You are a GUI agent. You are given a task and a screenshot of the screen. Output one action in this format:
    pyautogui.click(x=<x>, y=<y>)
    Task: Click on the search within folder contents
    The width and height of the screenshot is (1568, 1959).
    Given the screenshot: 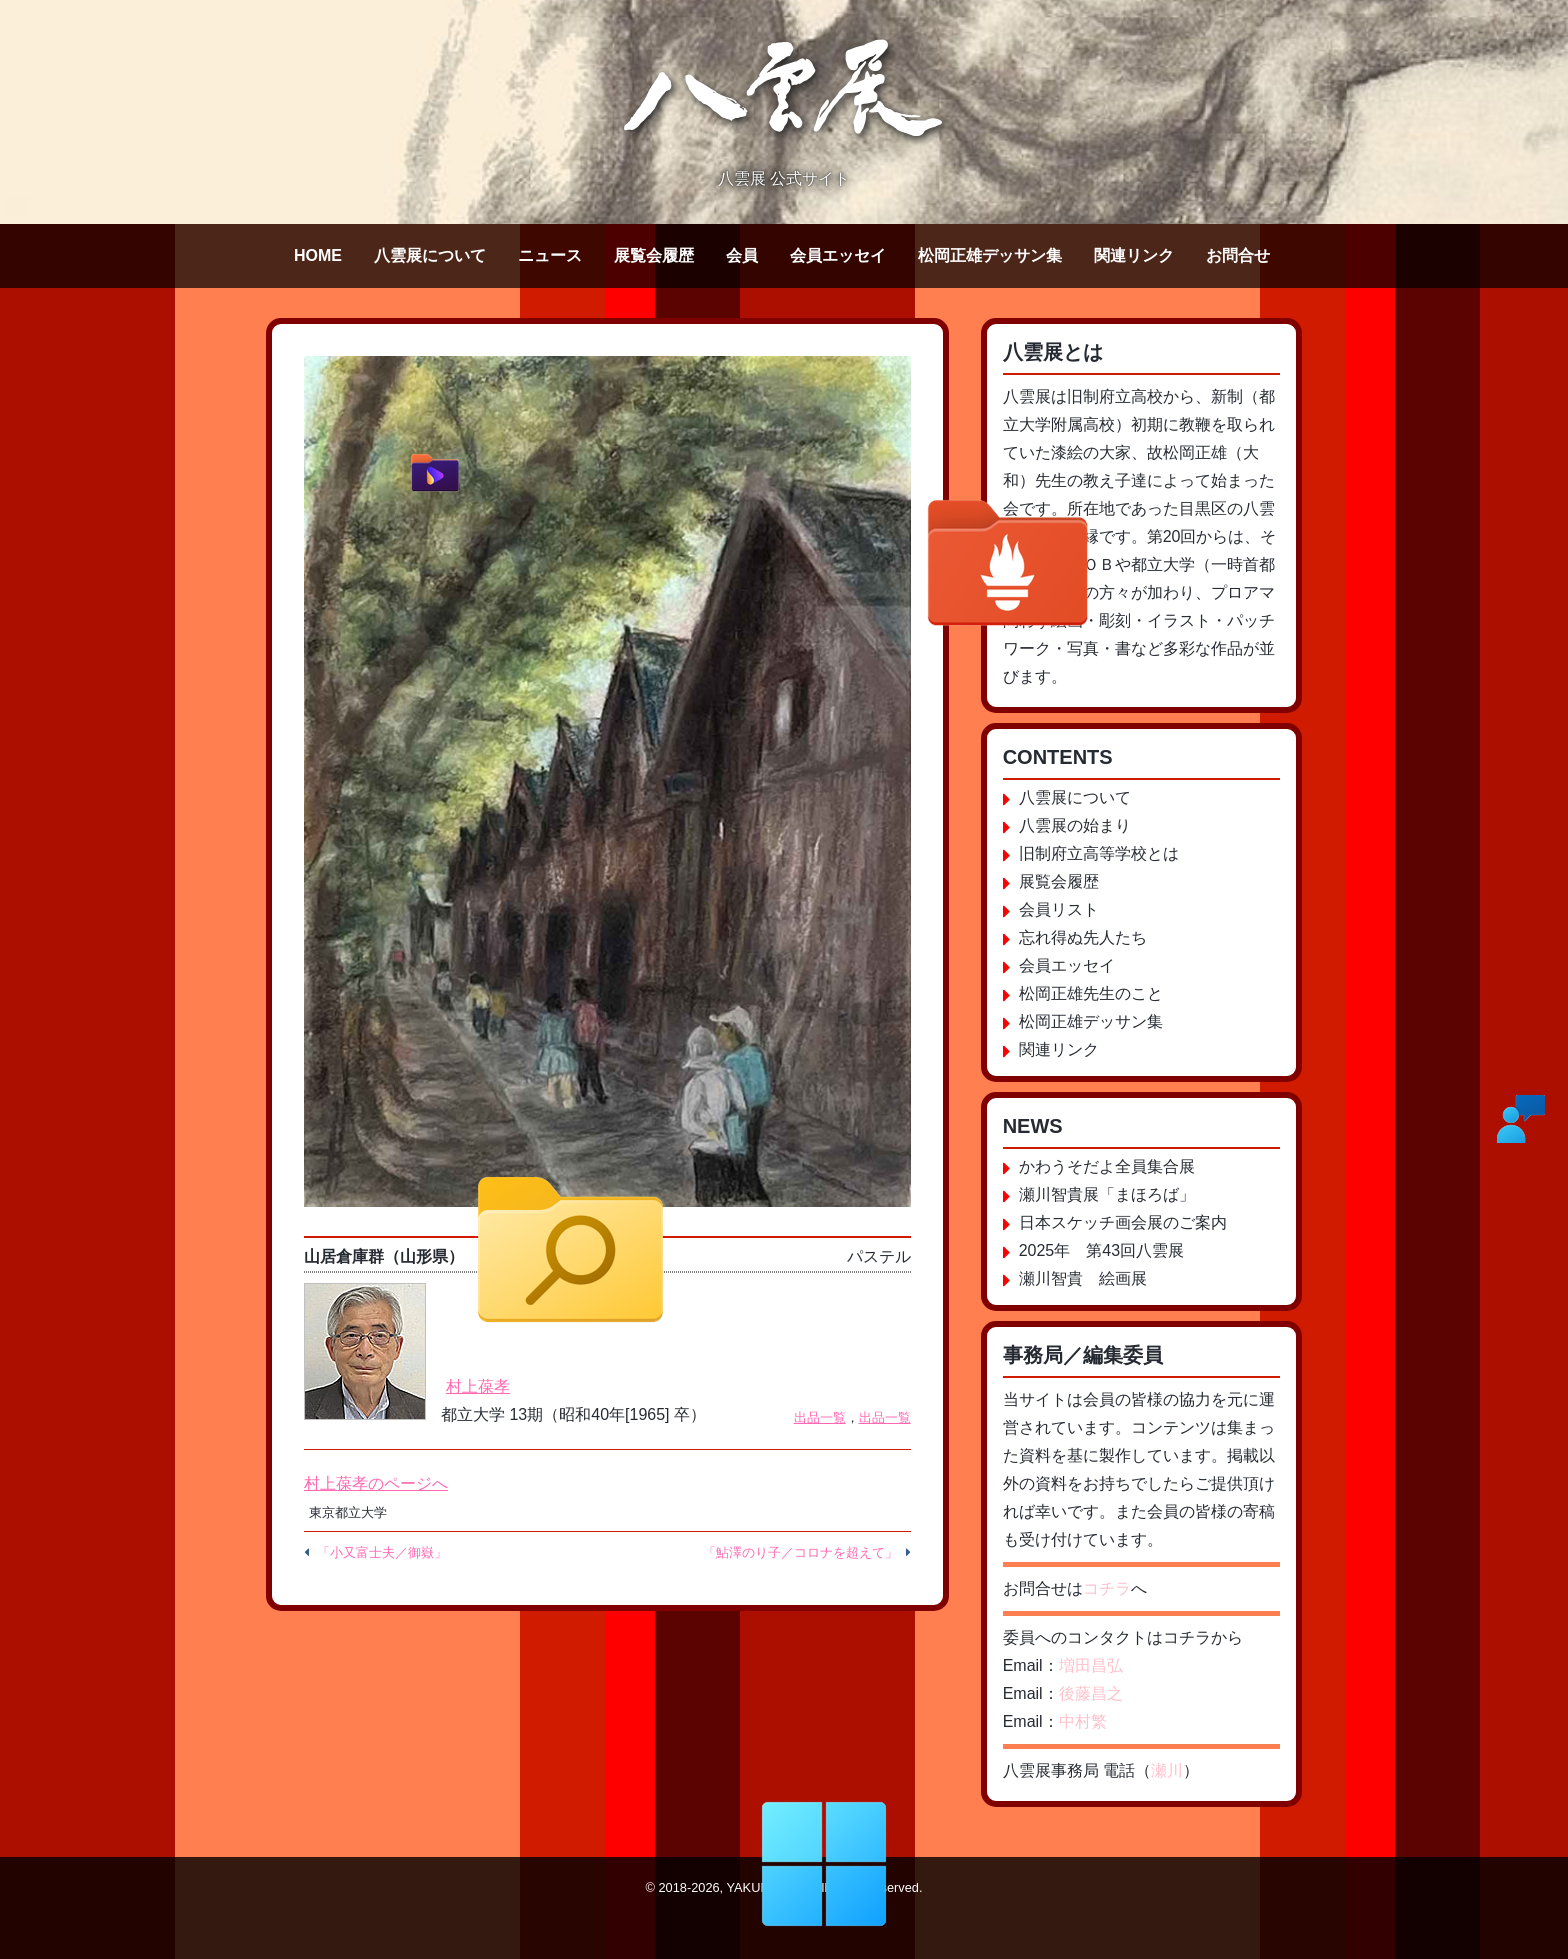 What is the action you would take?
    pyautogui.click(x=570, y=1254)
    